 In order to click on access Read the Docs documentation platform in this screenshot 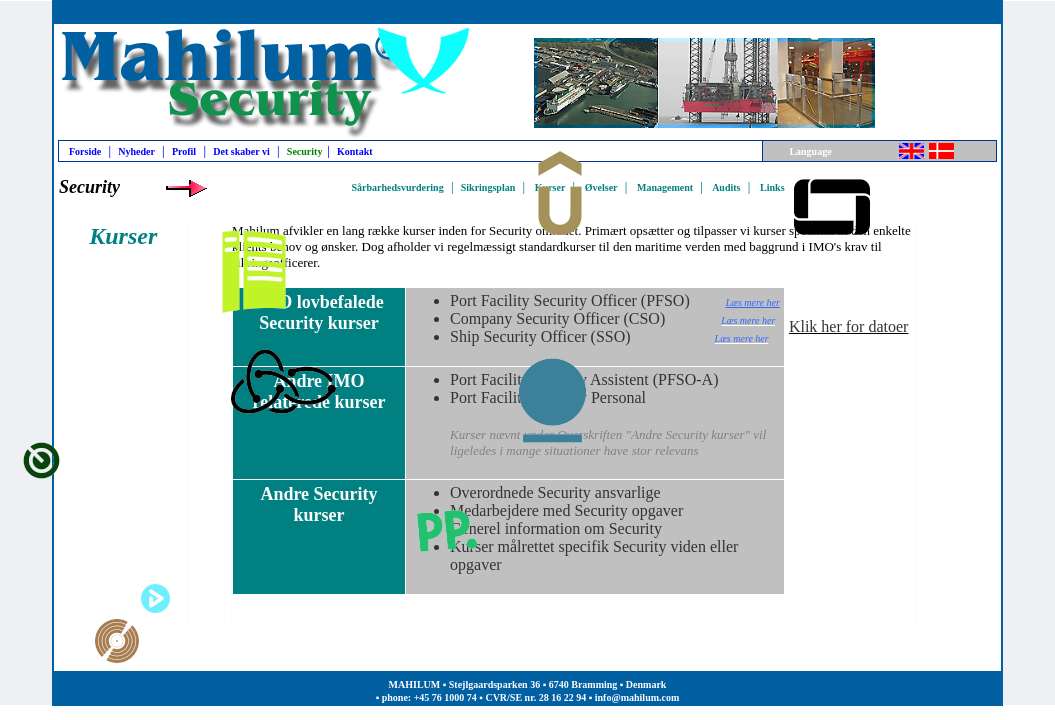, I will do `click(254, 272)`.